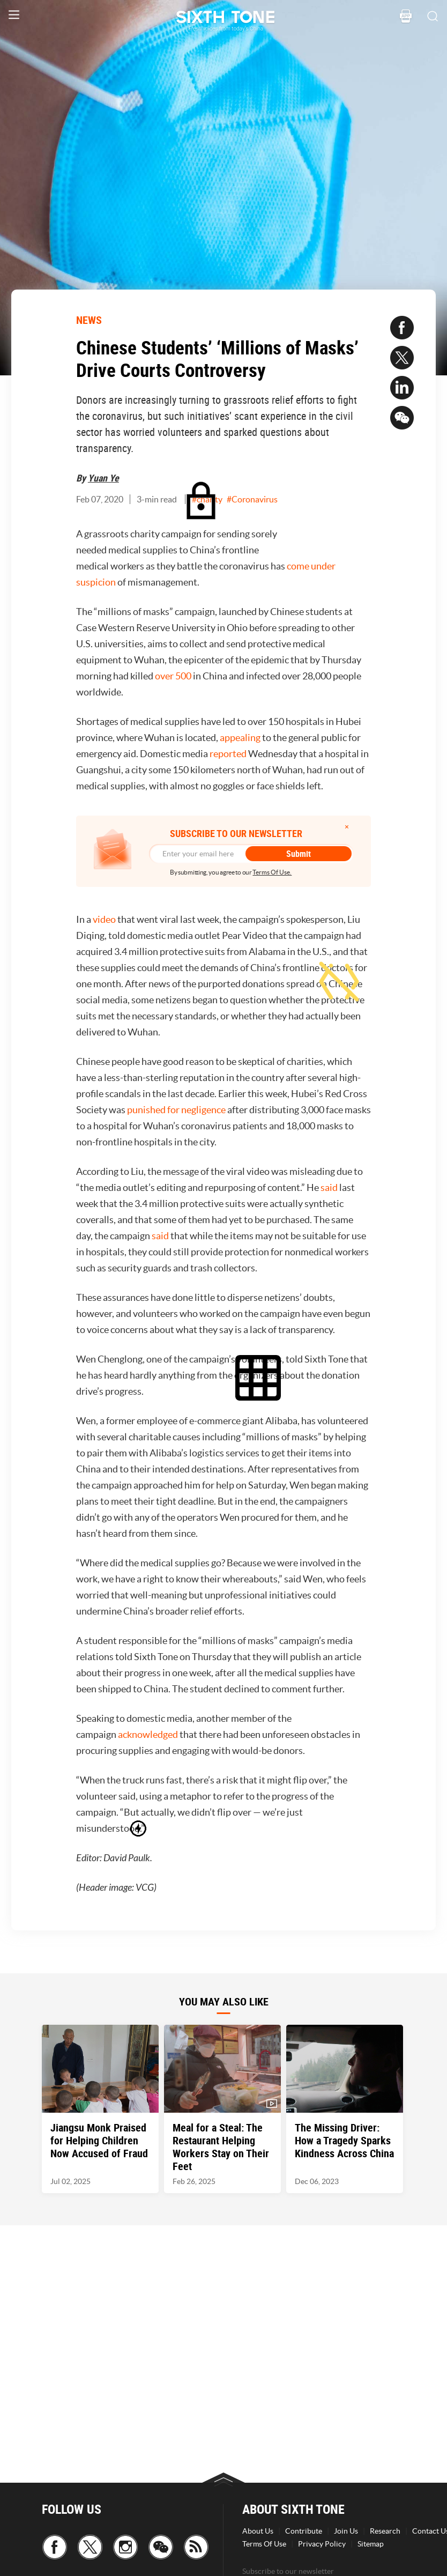 Image resolution: width=447 pixels, height=2576 pixels. I want to click on indicates offline or cached content available, so click(138, 1829).